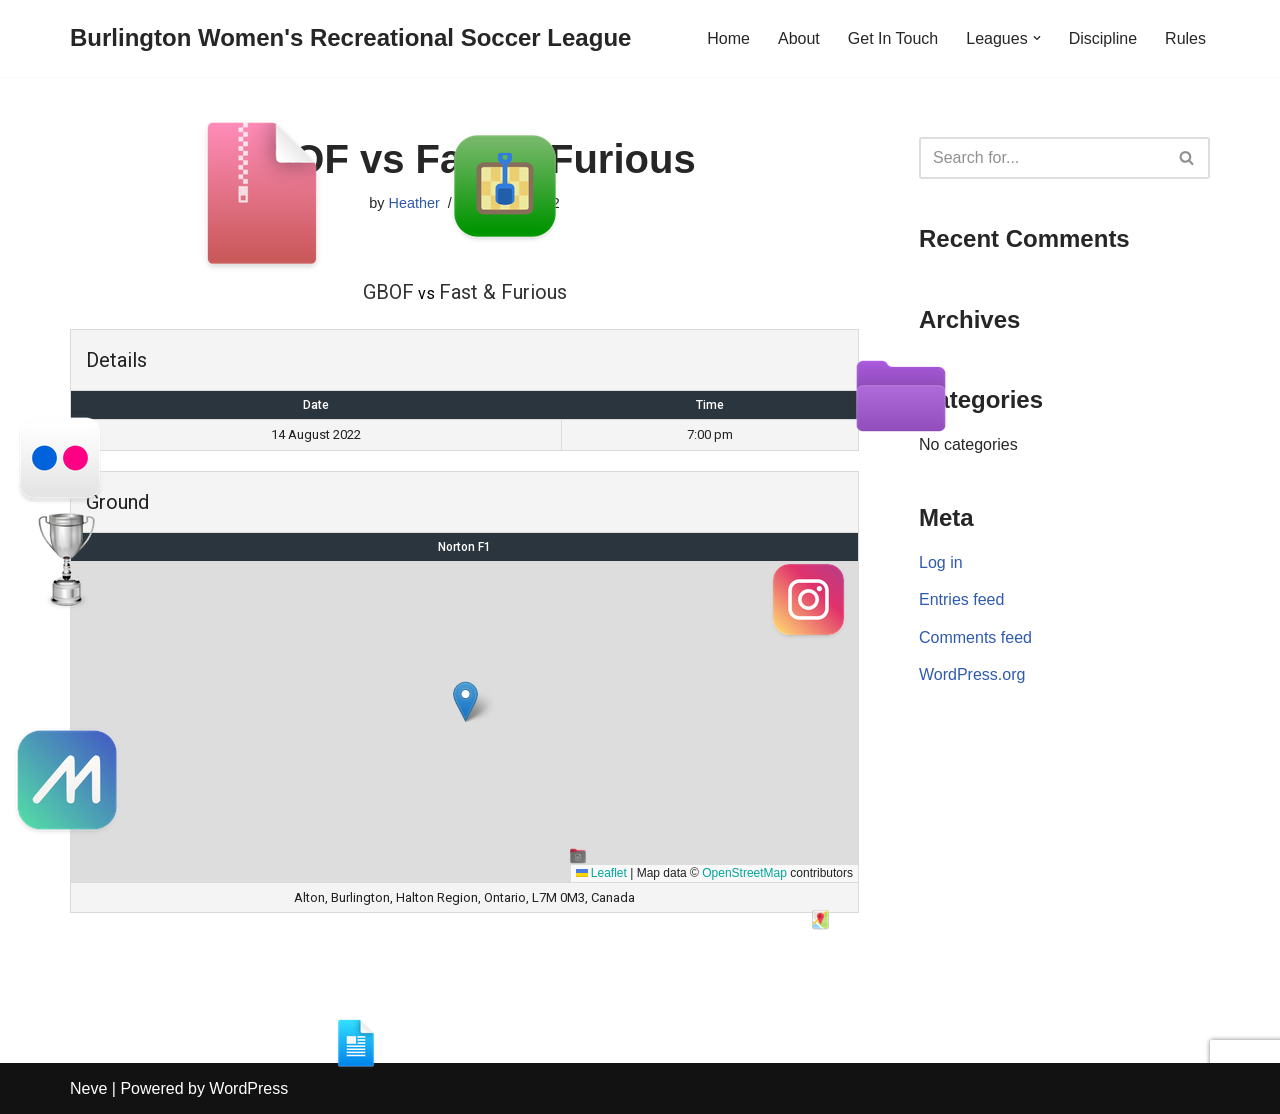 The width and height of the screenshot is (1280, 1114). Describe the element at coordinates (505, 186) in the screenshot. I see `open sandbox development environment` at that location.